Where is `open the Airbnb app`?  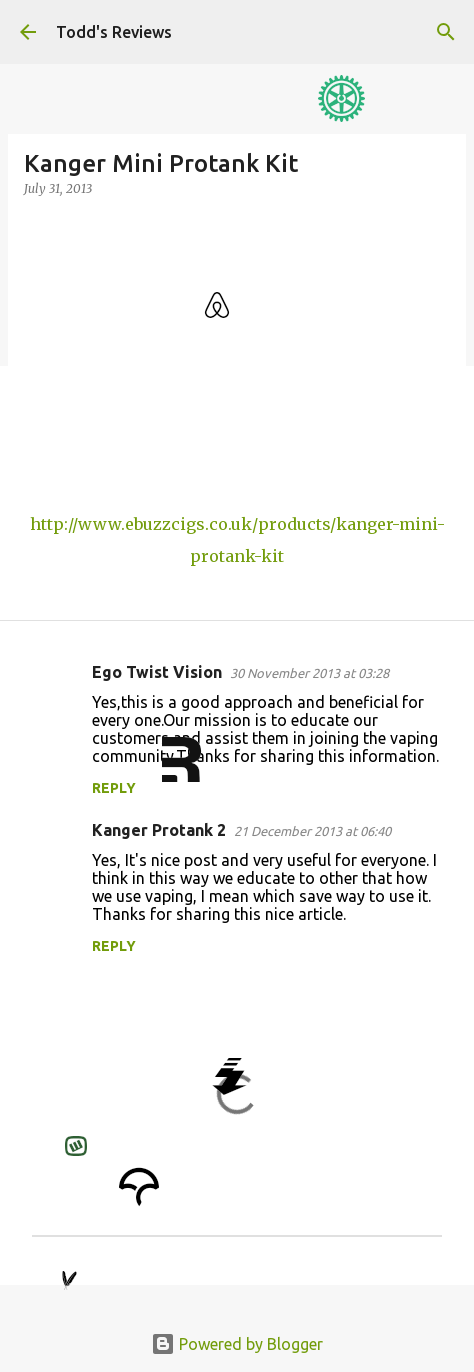 open the Airbnb app is located at coordinates (217, 305).